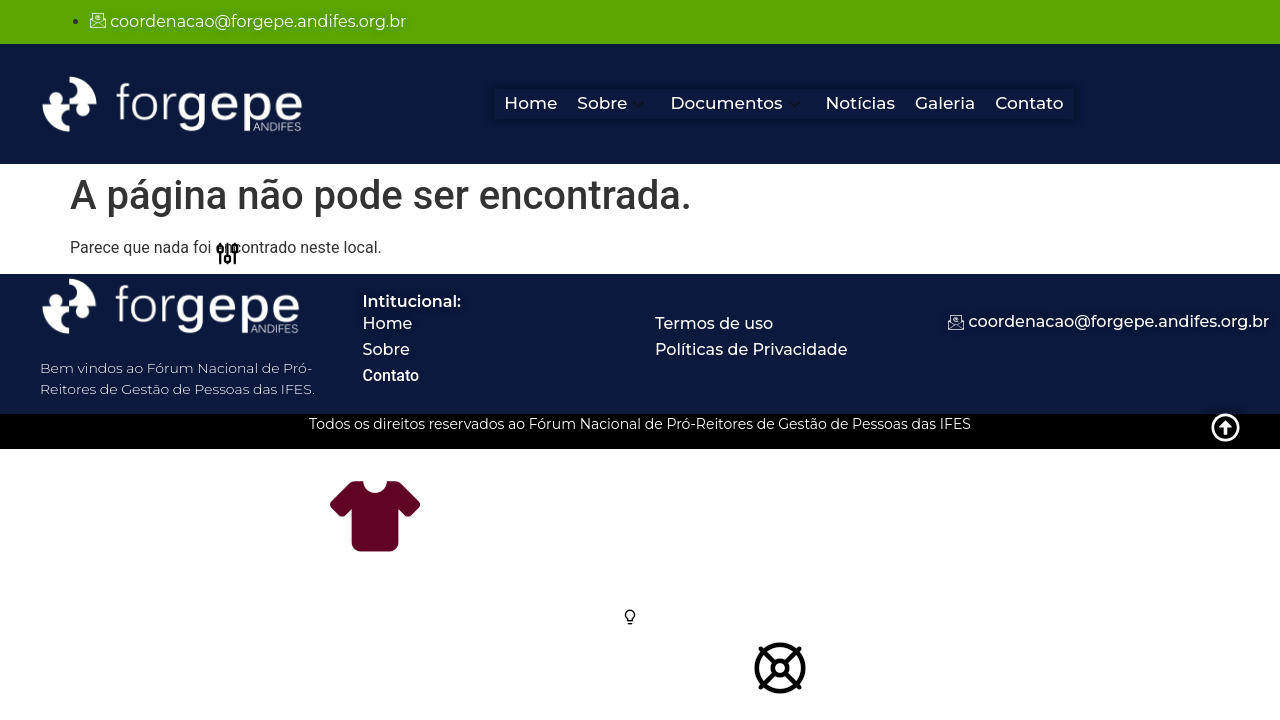 Image resolution: width=1280 pixels, height=720 pixels. Describe the element at coordinates (227, 253) in the screenshot. I see `view candlestick chart for stock or crypto data` at that location.